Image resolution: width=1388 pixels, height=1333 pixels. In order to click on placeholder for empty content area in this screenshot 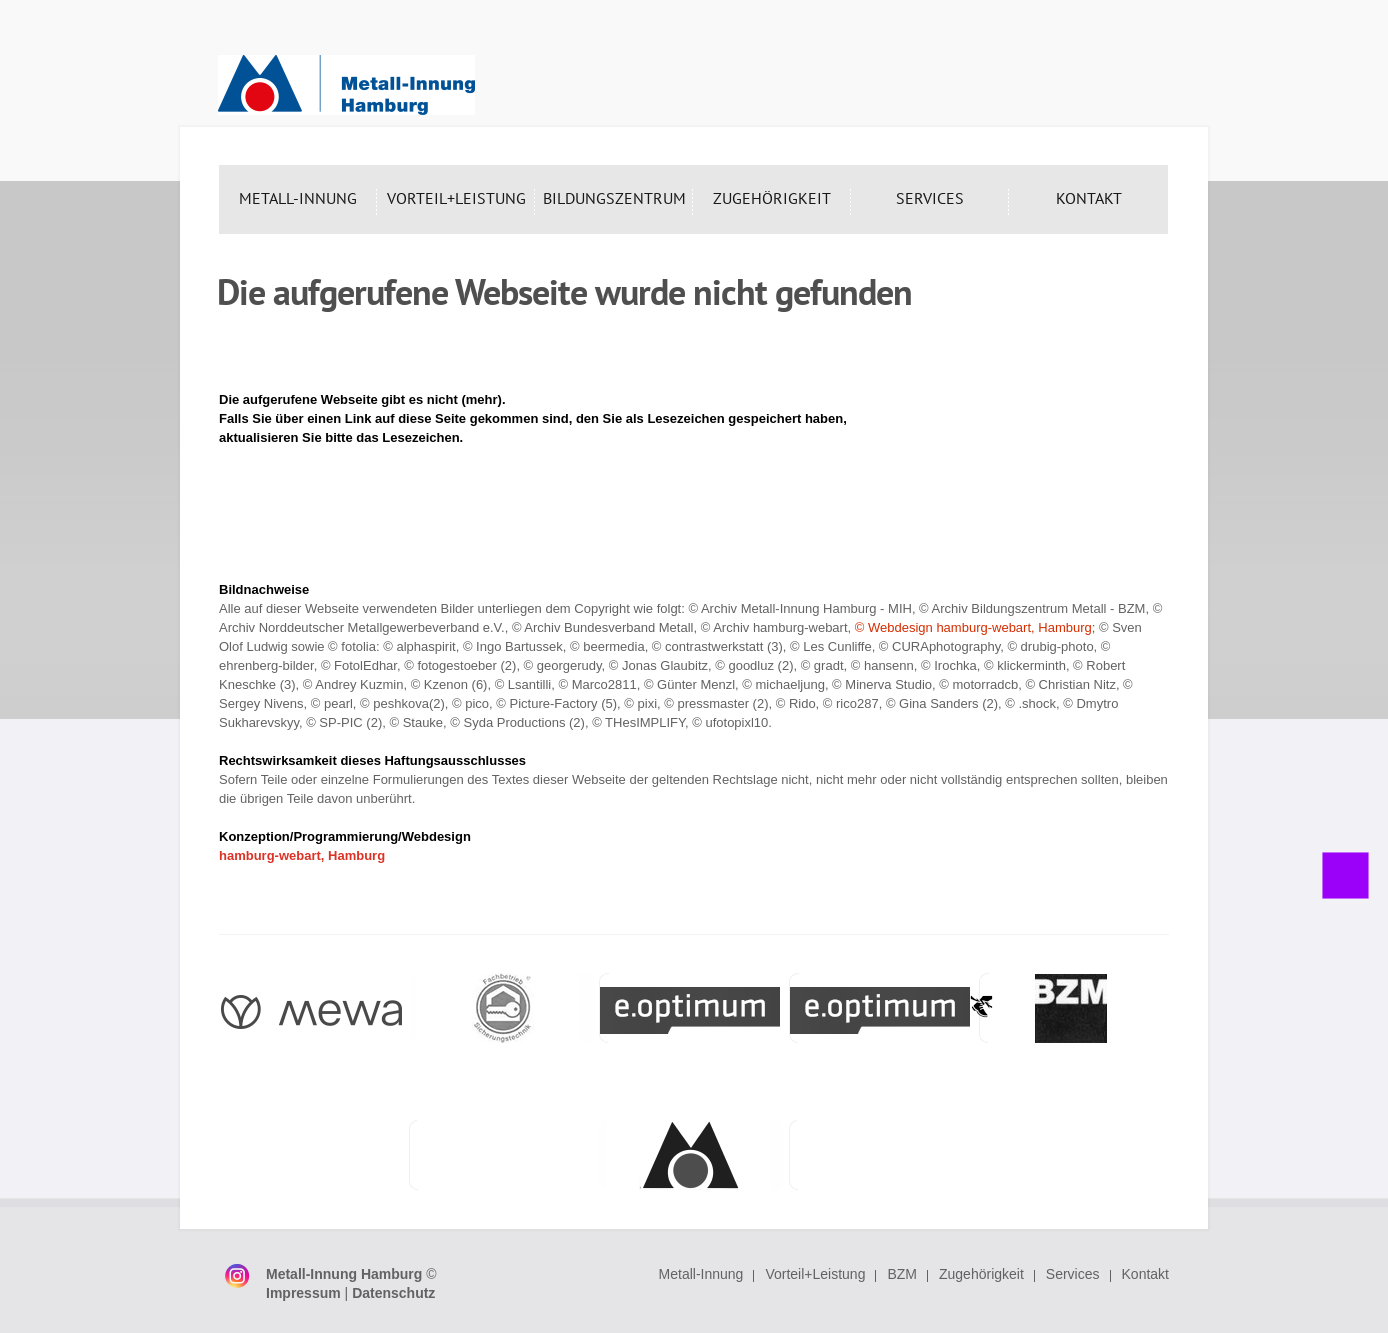, I will do `click(1345, 875)`.